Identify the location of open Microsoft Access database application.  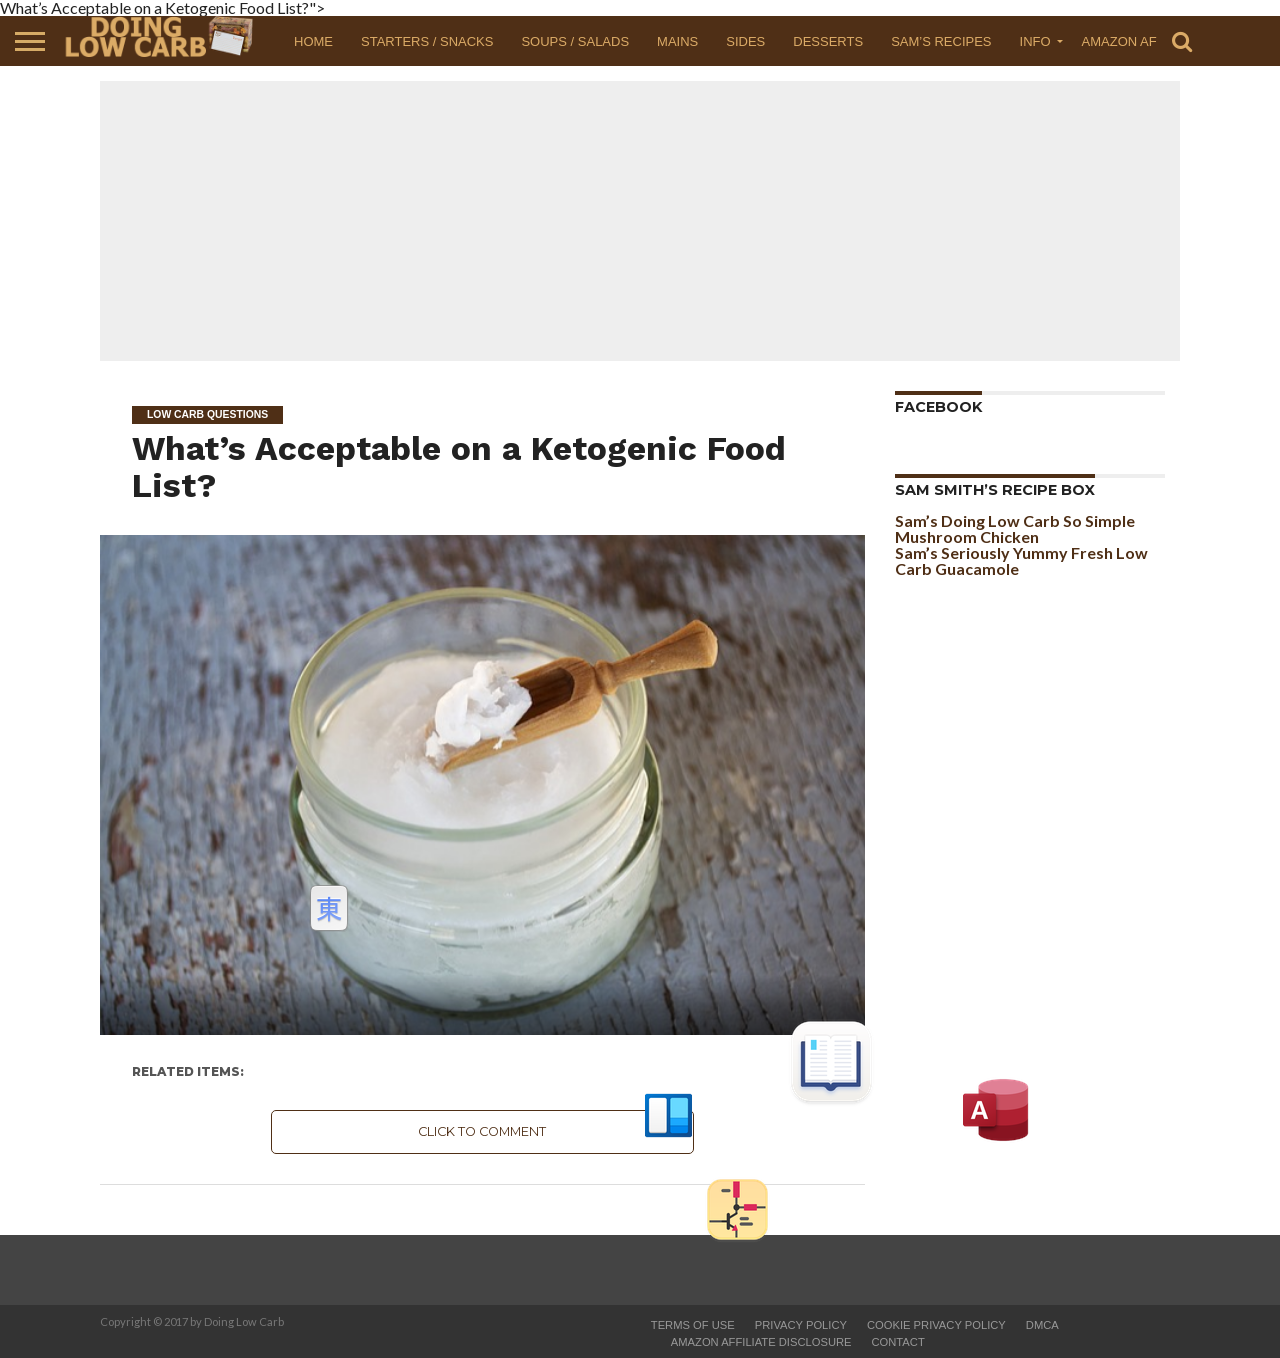
(996, 1110).